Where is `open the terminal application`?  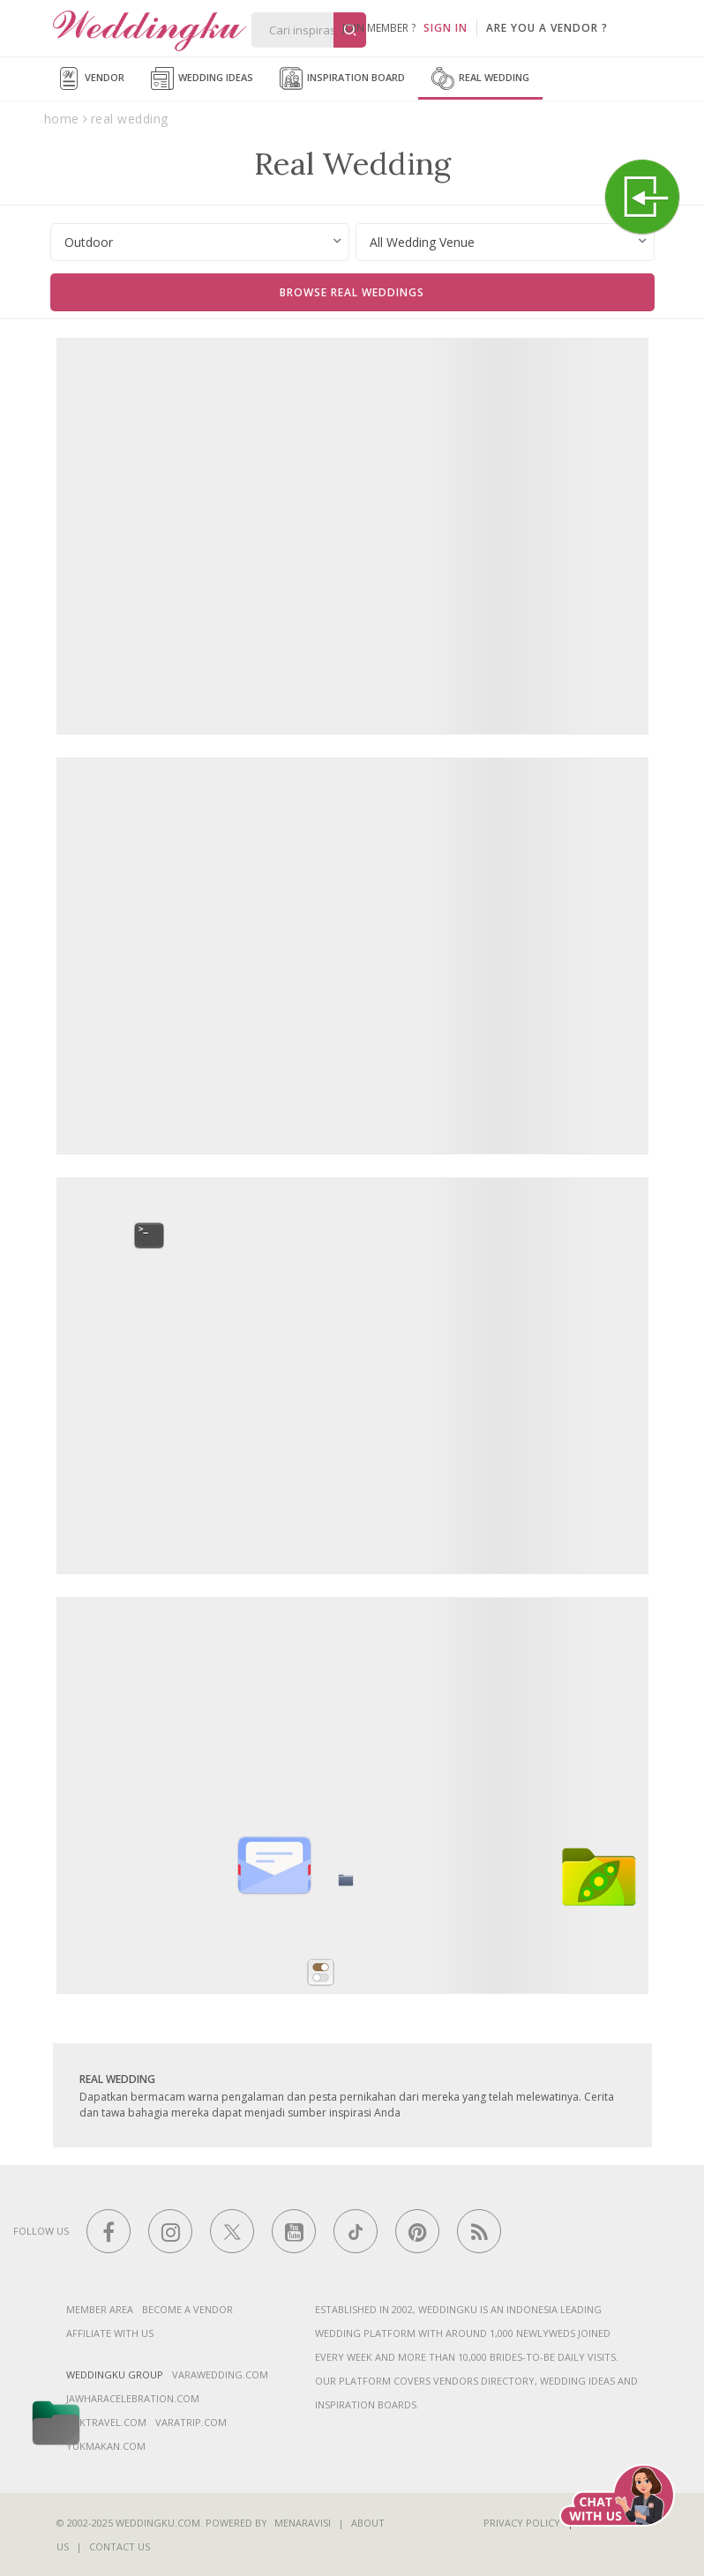 open the terminal application is located at coordinates (149, 1236).